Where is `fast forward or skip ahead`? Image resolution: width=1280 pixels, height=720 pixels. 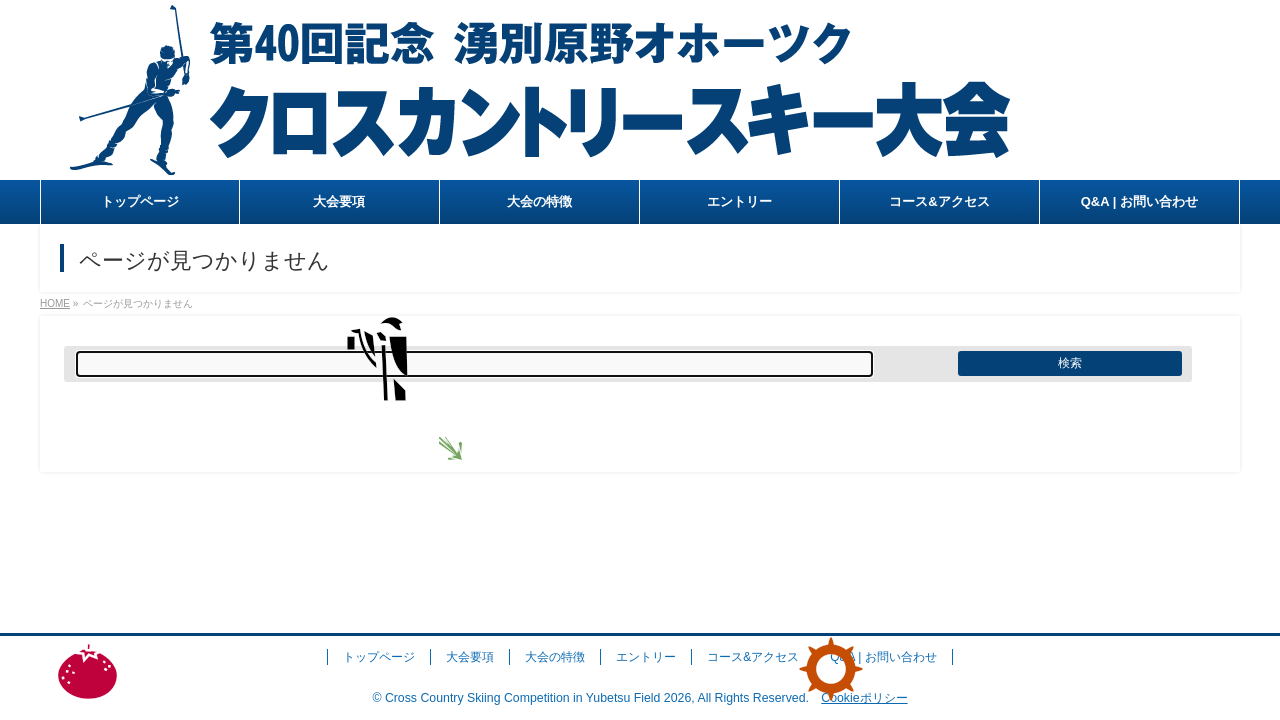 fast forward or skip ahead is located at coordinates (450, 448).